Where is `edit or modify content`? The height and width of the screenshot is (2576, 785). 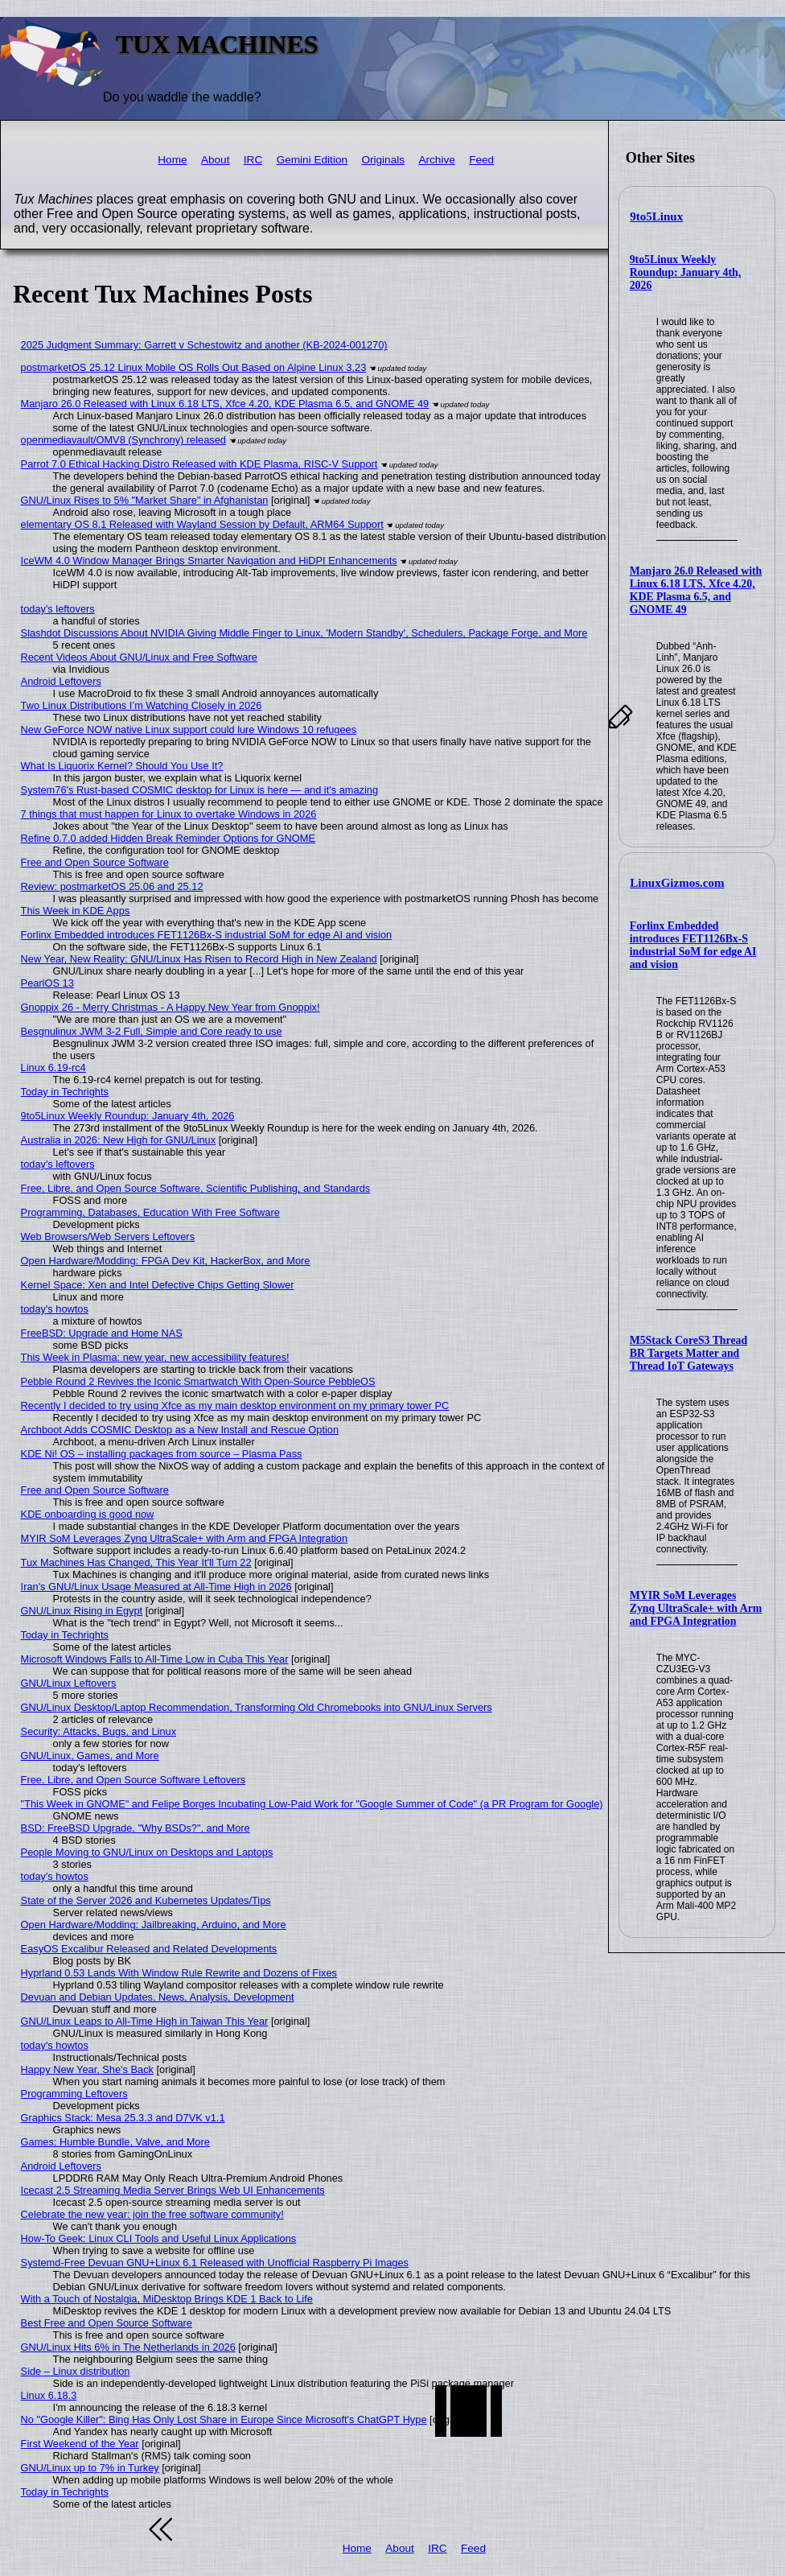
edit or modify content is located at coordinates (620, 717).